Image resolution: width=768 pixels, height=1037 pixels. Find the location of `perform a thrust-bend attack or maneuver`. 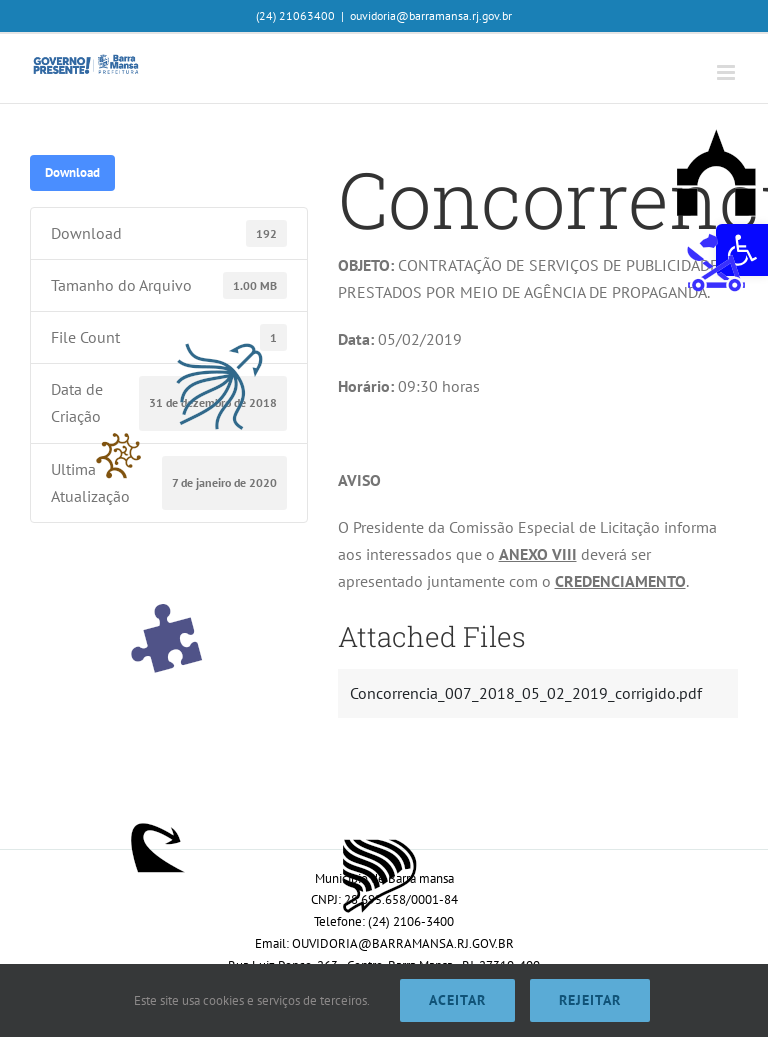

perform a thrust-bend attack or maneuver is located at coordinates (158, 846).